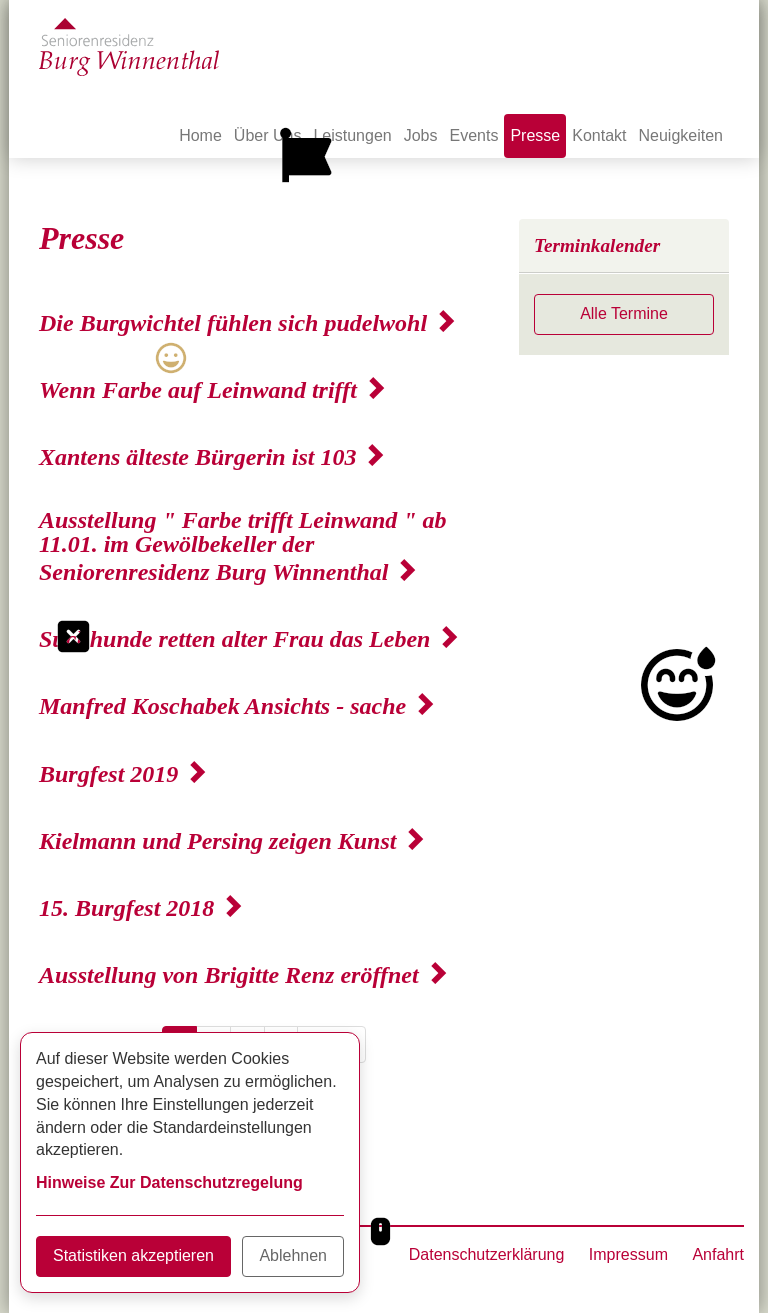 This screenshot has width=768, height=1313. What do you see at coordinates (380, 1231) in the screenshot?
I see `adjust mouse or pointer settings` at bounding box center [380, 1231].